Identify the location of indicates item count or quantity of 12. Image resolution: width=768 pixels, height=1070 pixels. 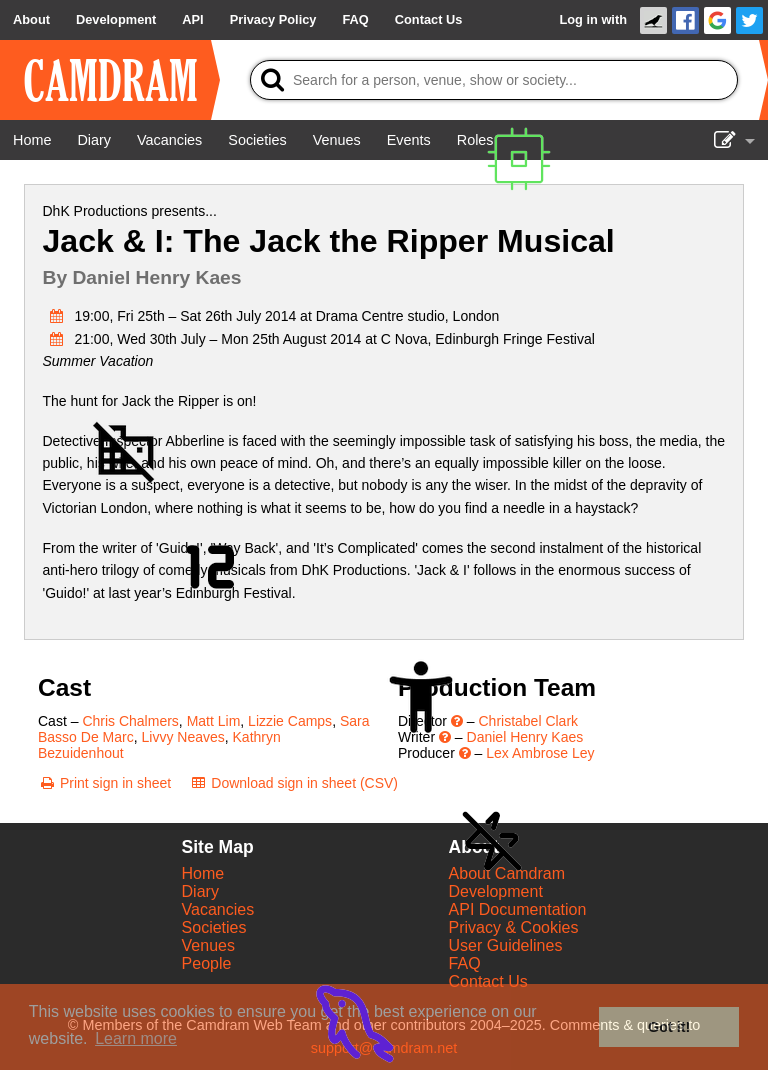
(208, 567).